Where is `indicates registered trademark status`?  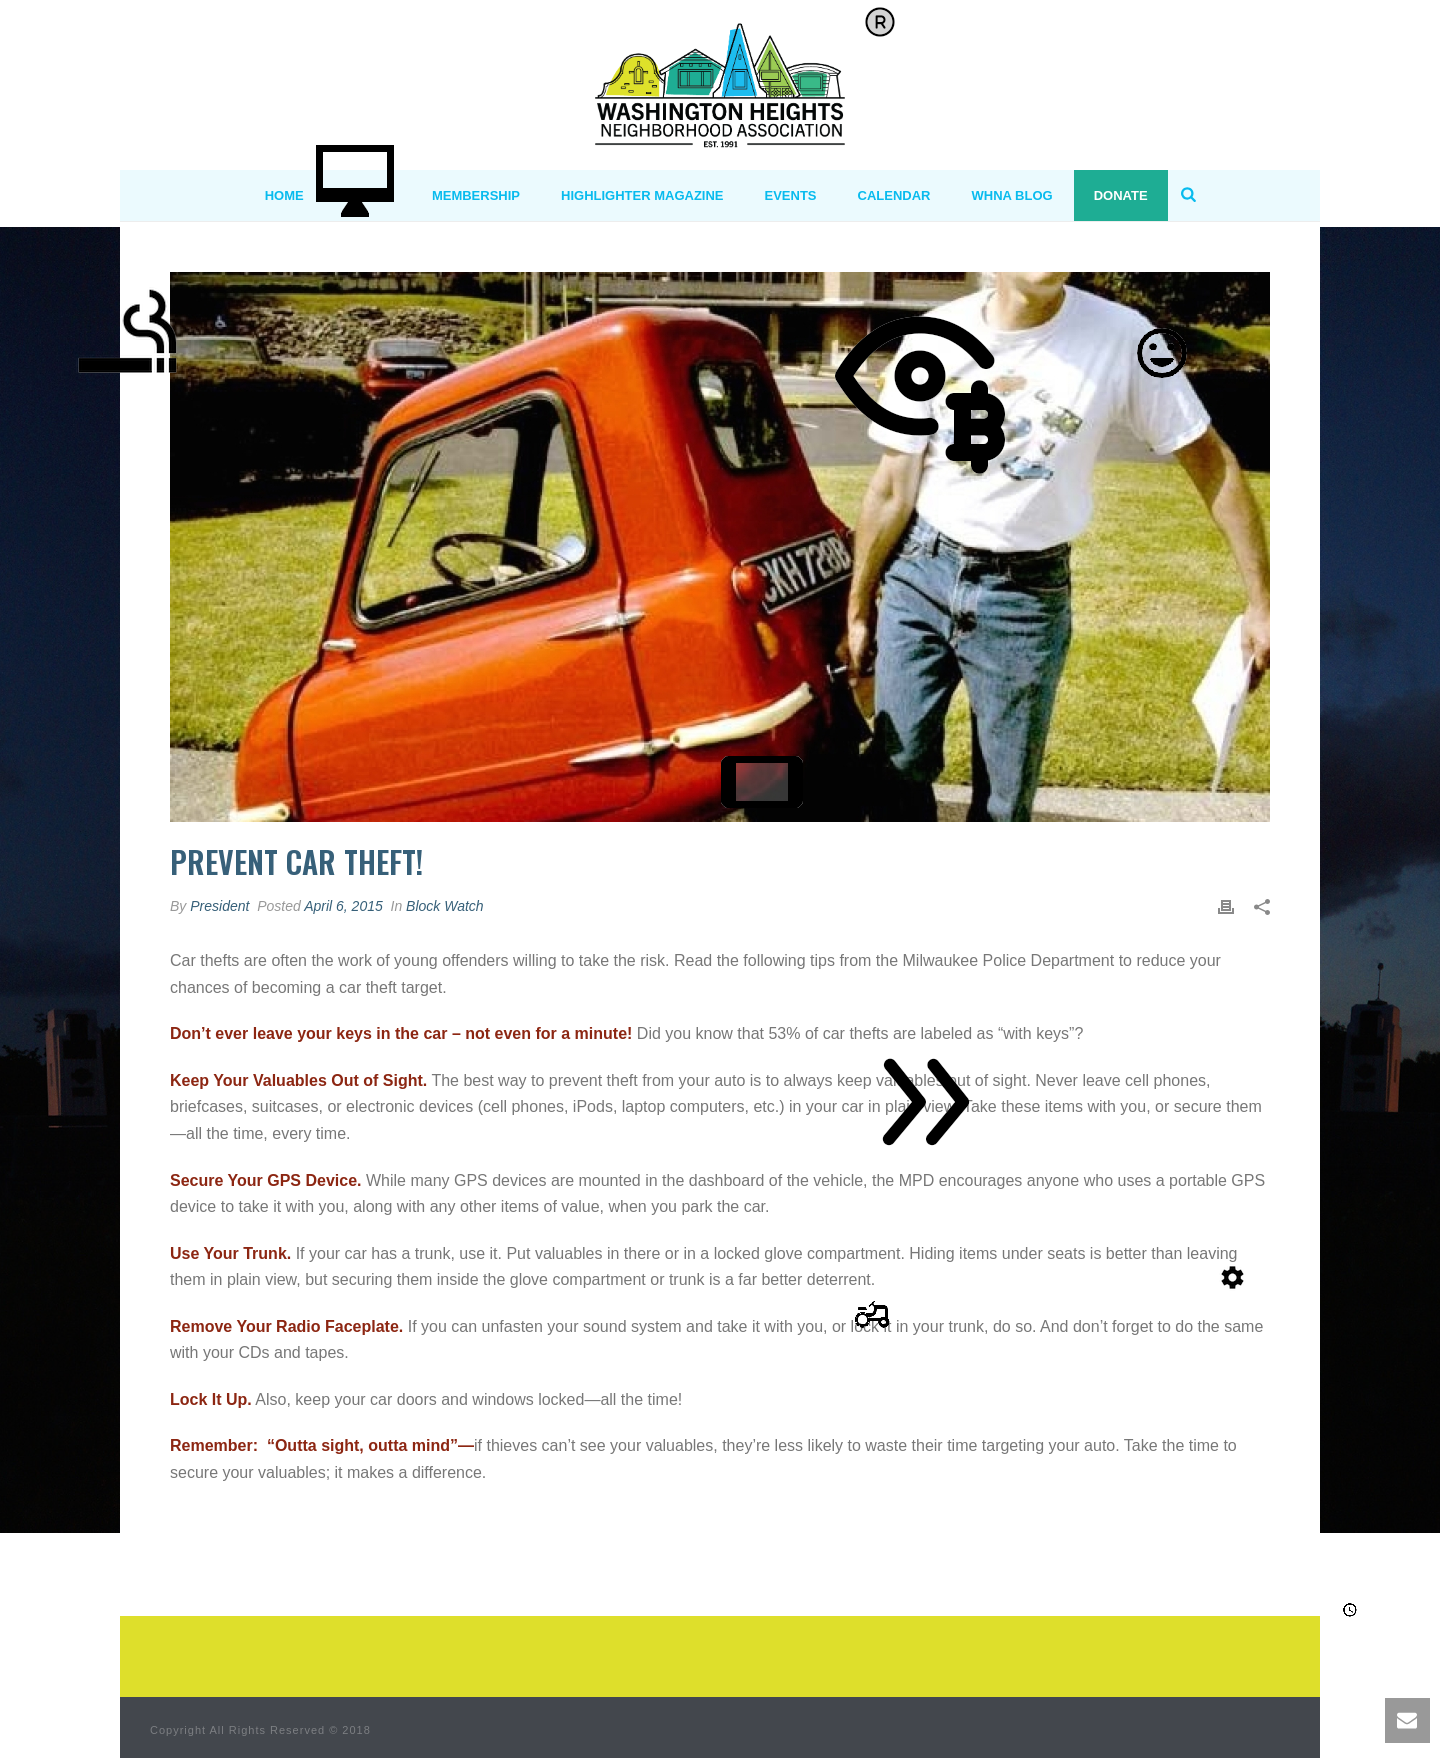
indicates registered trademark status is located at coordinates (880, 22).